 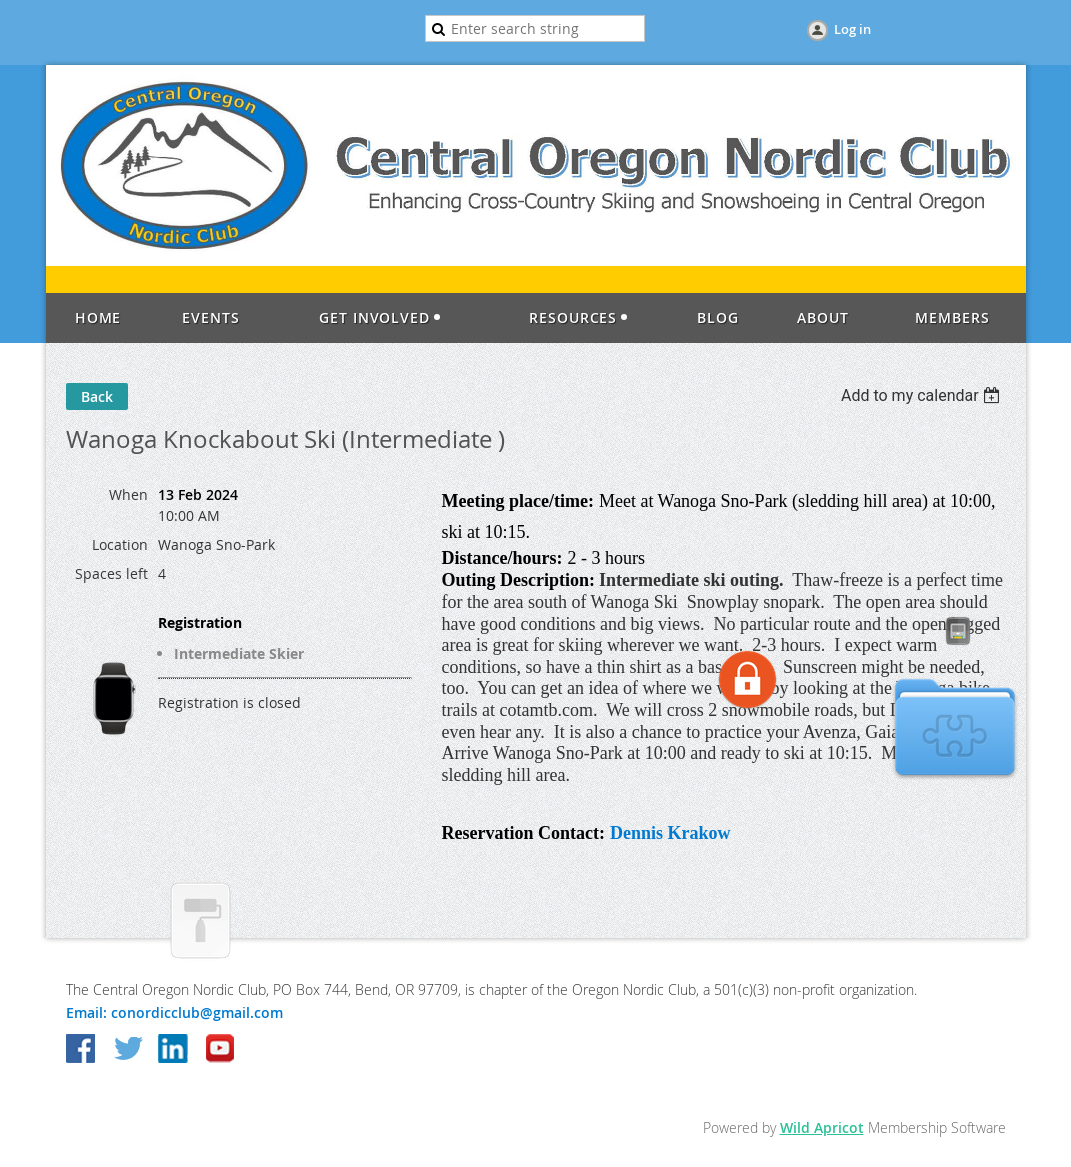 I want to click on access screen lock or security settings, so click(x=747, y=679).